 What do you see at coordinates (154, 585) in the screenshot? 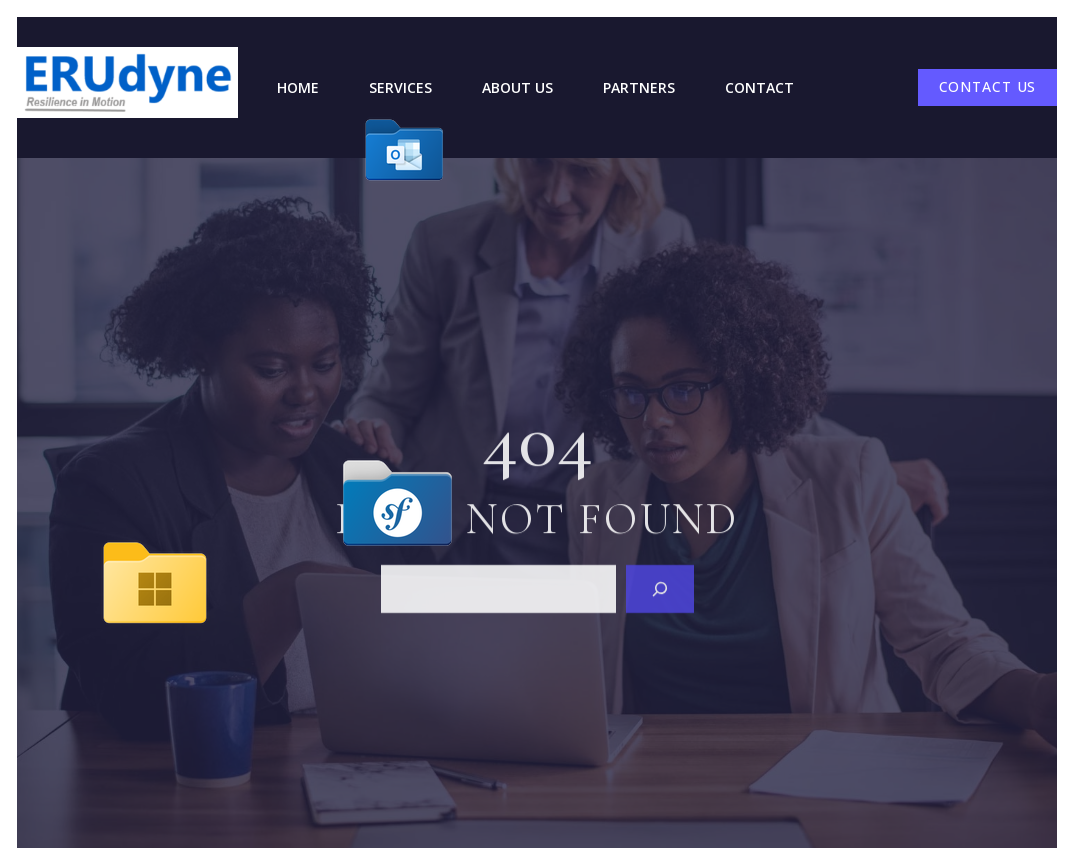
I see `open windows system folder` at bounding box center [154, 585].